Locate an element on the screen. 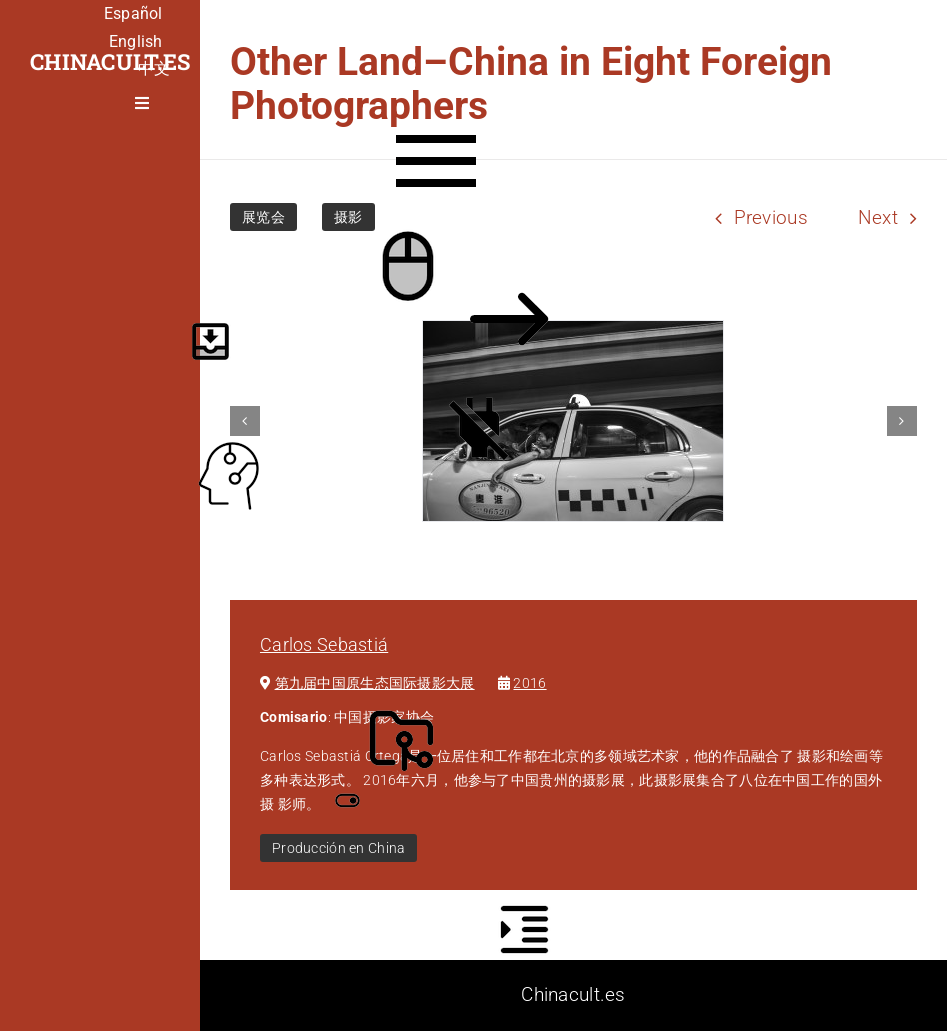 The height and width of the screenshot is (1031, 947). power or electrical connection is disabled is located at coordinates (479, 427).